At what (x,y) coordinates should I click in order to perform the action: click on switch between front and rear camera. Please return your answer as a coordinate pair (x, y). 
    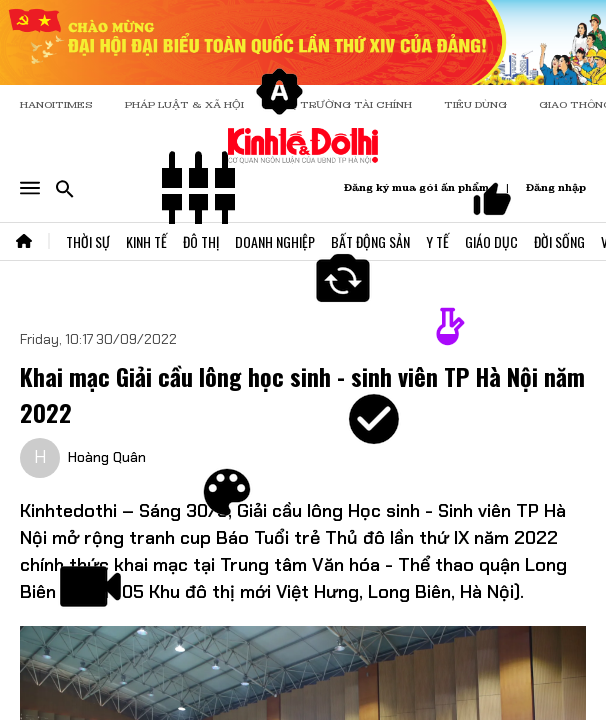
    Looking at the image, I should click on (343, 278).